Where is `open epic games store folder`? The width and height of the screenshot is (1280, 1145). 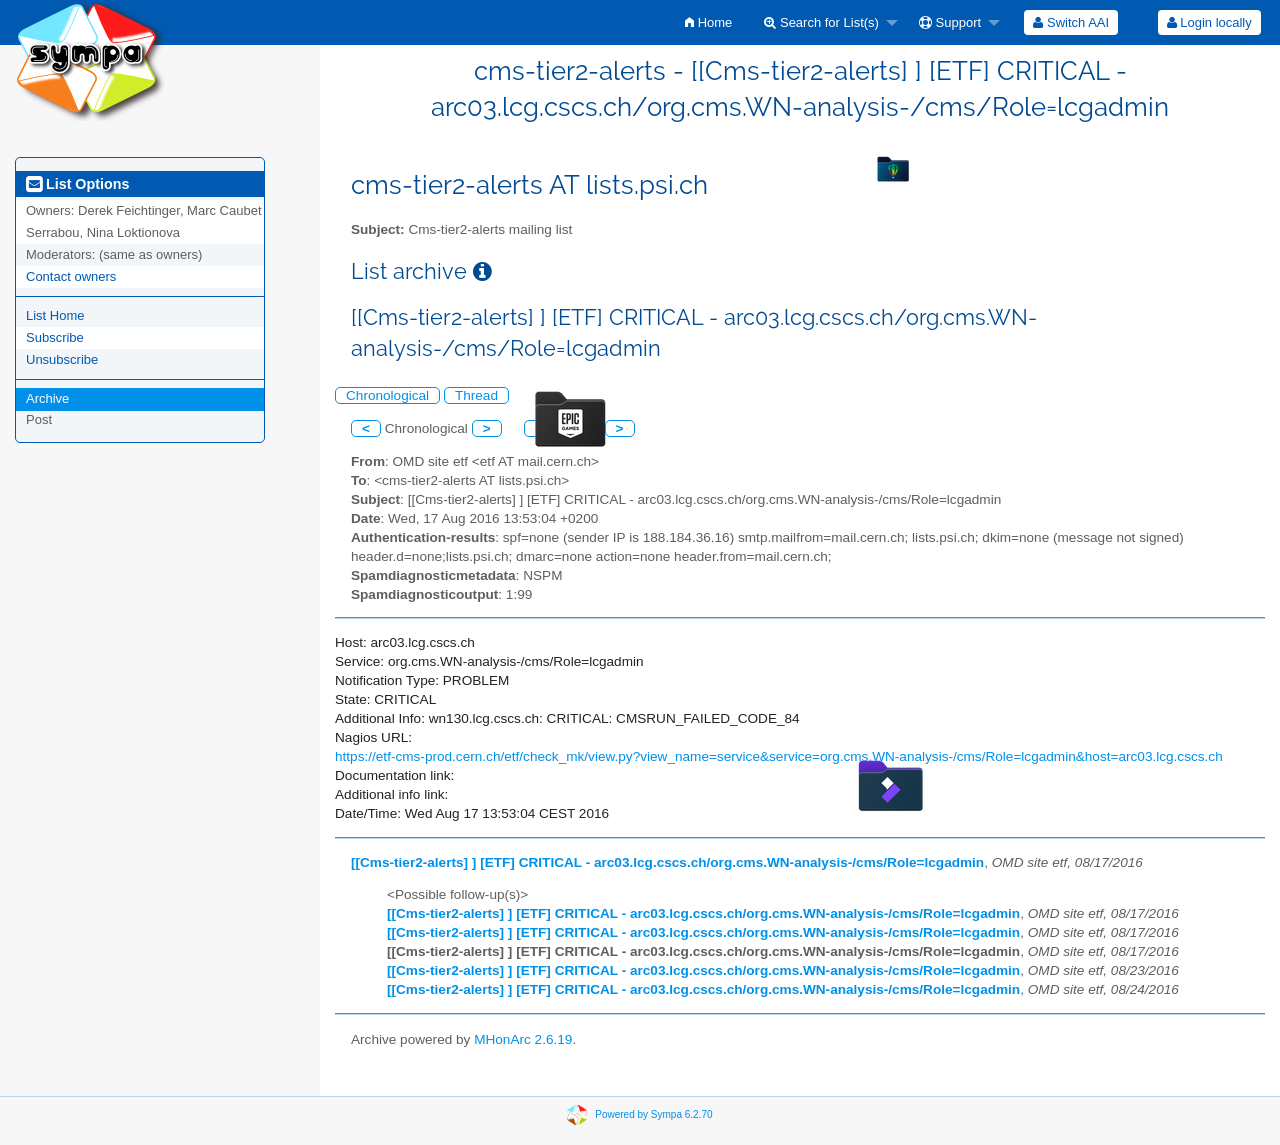
open epic games store folder is located at coordinates (570, 421).